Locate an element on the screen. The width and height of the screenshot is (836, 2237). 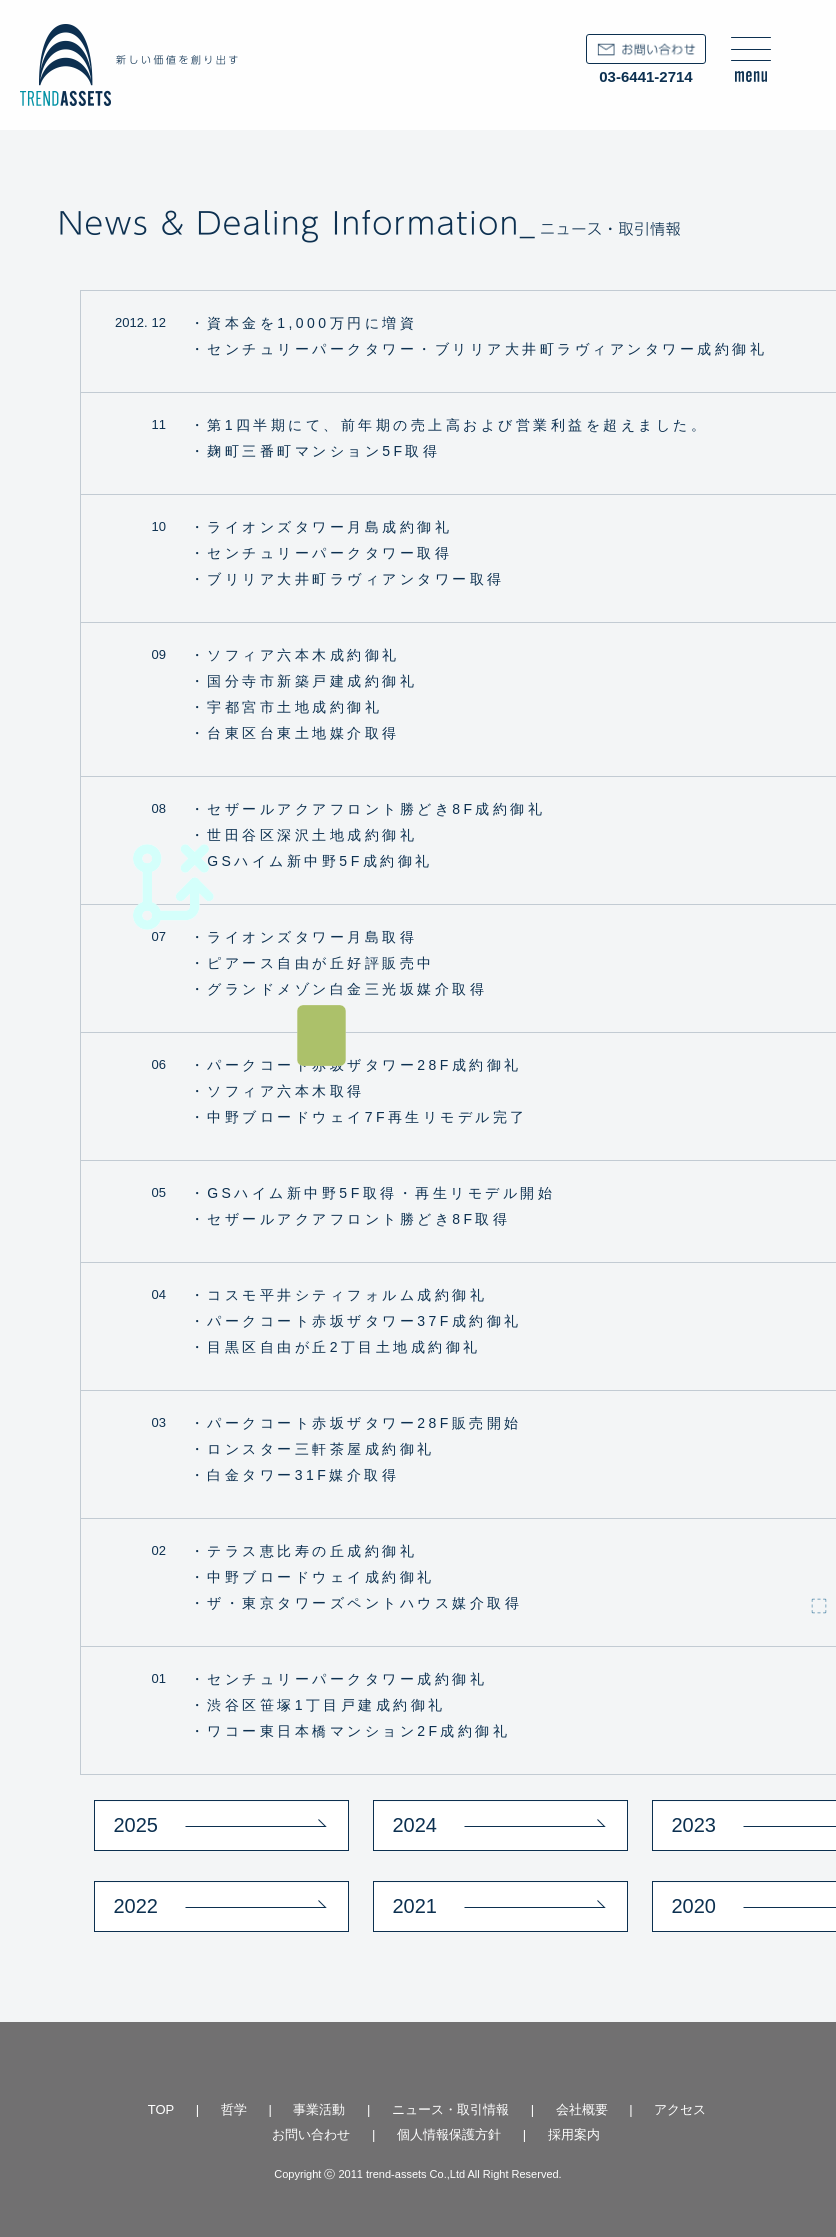
switch to single column layout is located at coordinates (321, 1035).